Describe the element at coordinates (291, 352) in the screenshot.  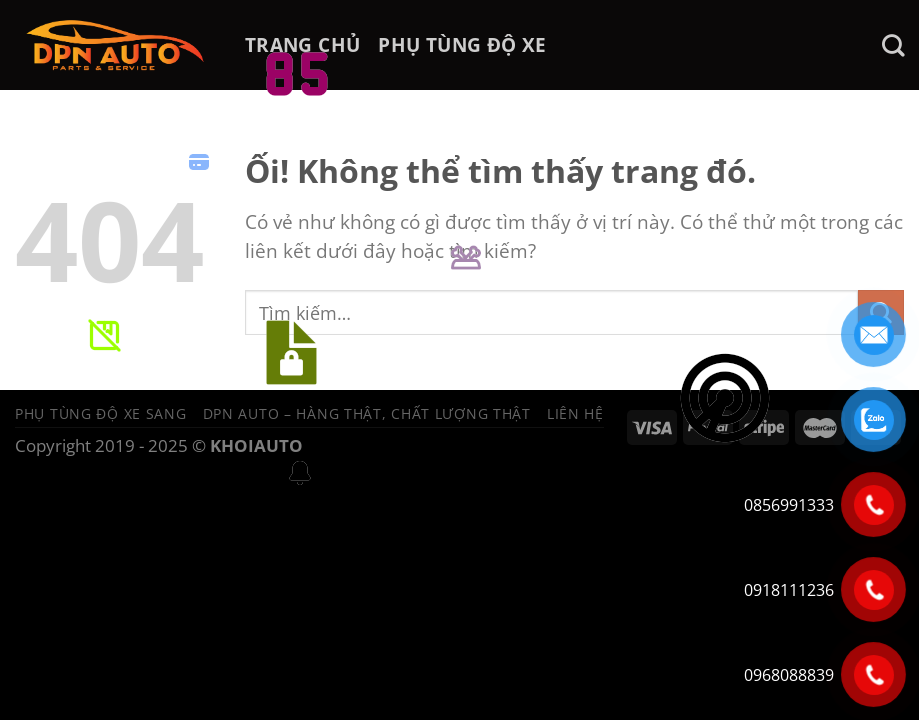
I see `view a protected or encrypted document` at that location.